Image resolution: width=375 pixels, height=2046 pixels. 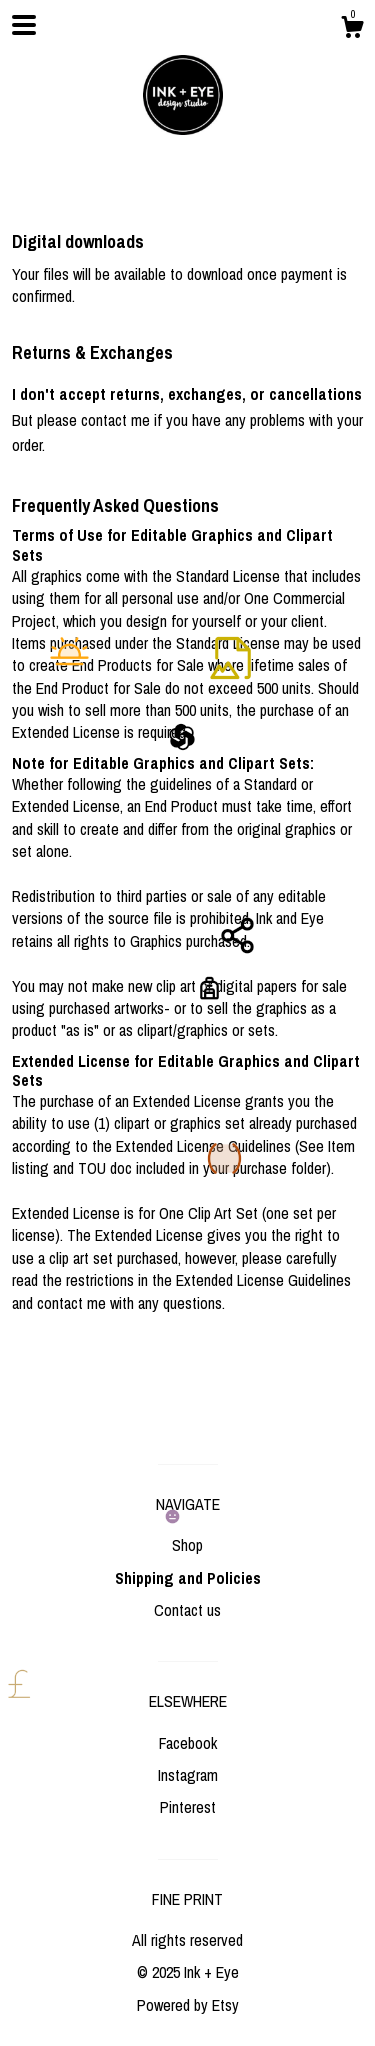 I want to click on open OpenAI or ChatGPT app, so click(x=182, y=737).